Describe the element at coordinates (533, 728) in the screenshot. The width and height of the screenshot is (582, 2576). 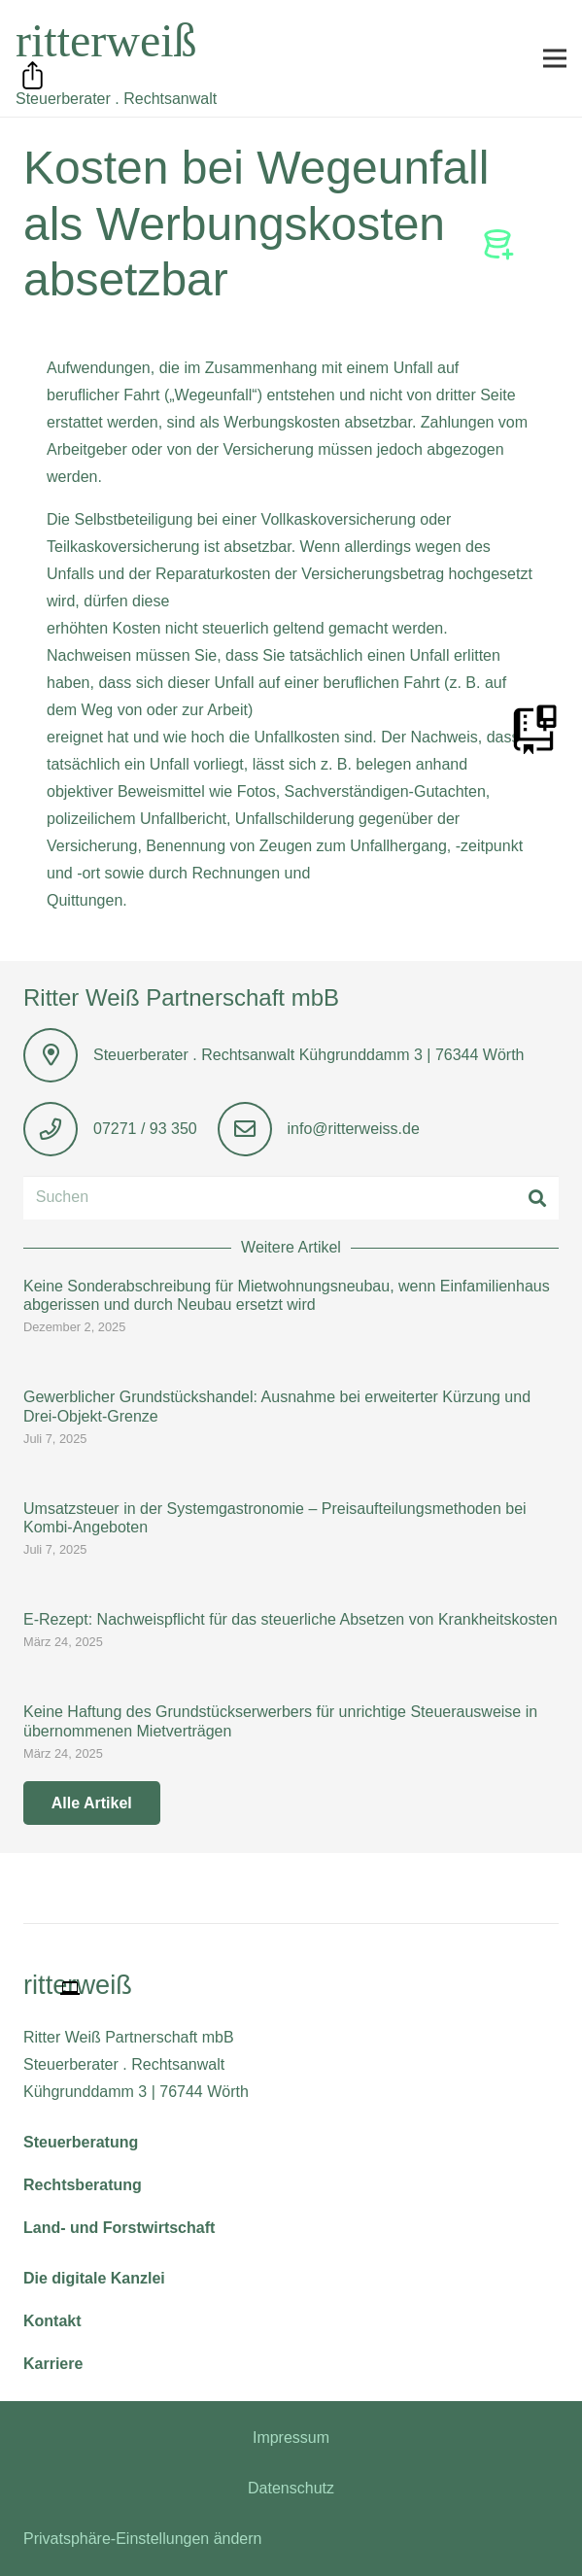
I see `clone a repository` at that location.